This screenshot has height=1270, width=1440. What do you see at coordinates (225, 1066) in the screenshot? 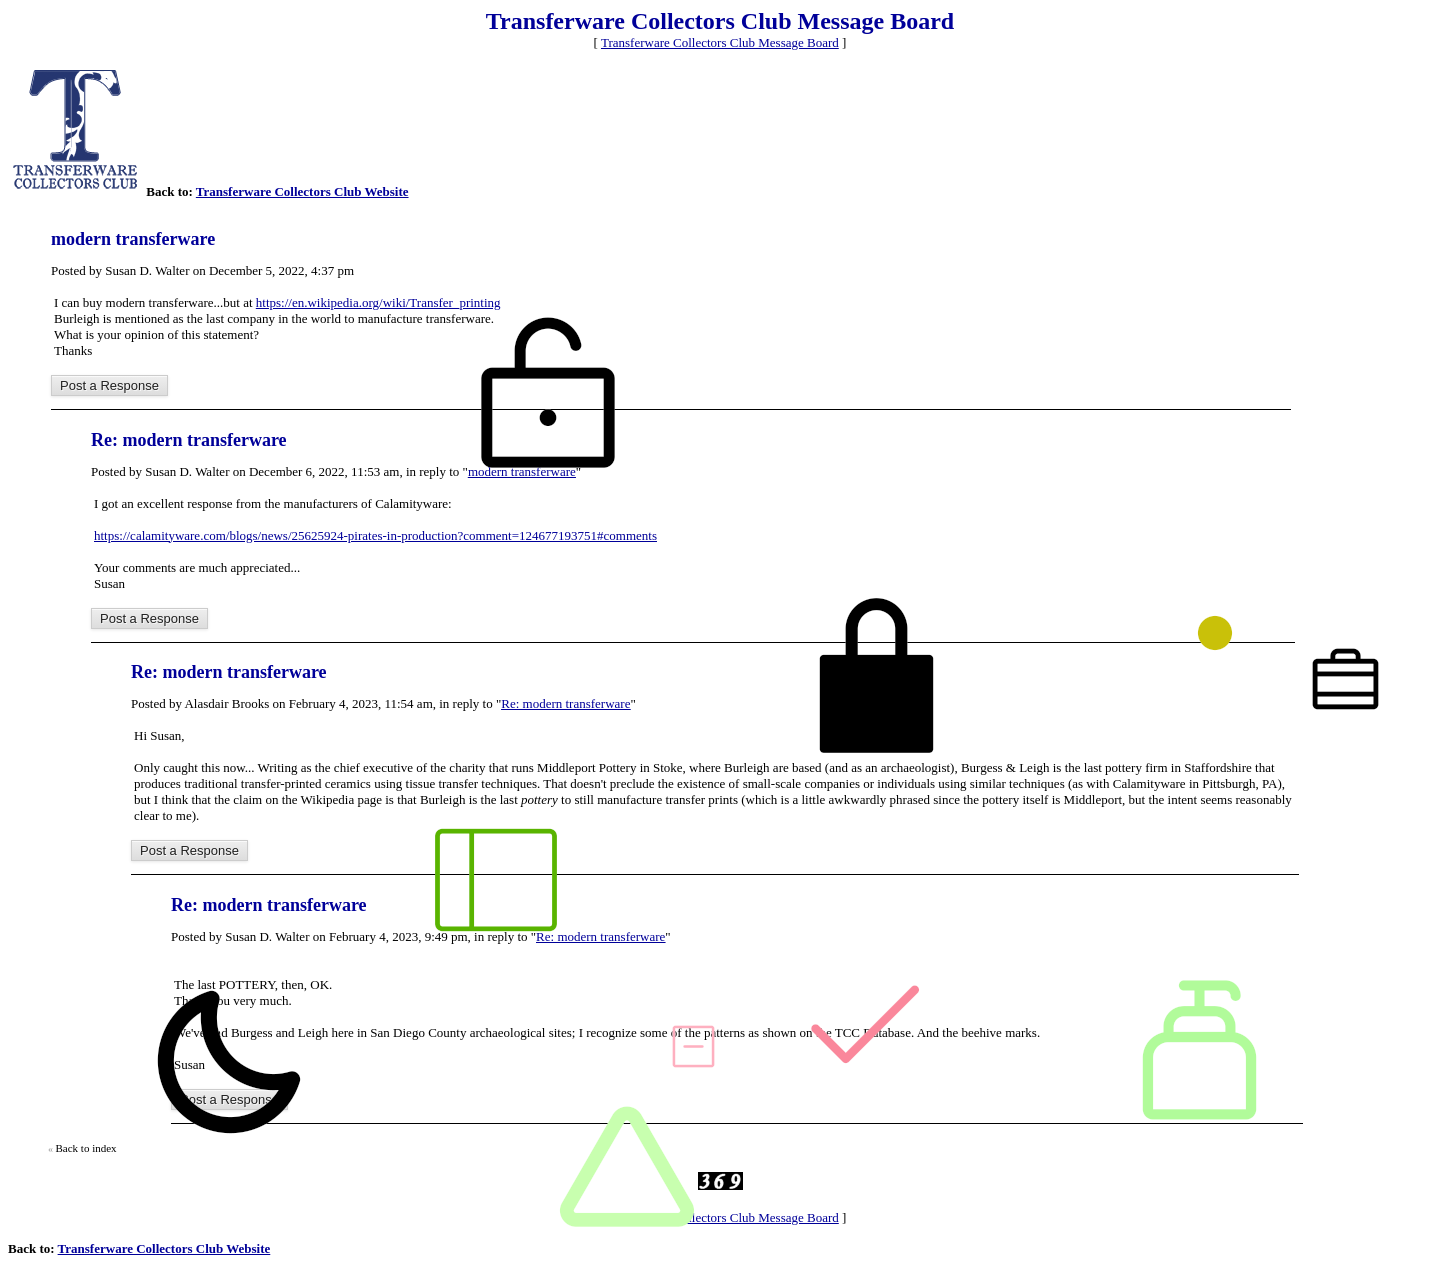
I see `toggle dark mode or night theme` at bounding box center [225, 1066].